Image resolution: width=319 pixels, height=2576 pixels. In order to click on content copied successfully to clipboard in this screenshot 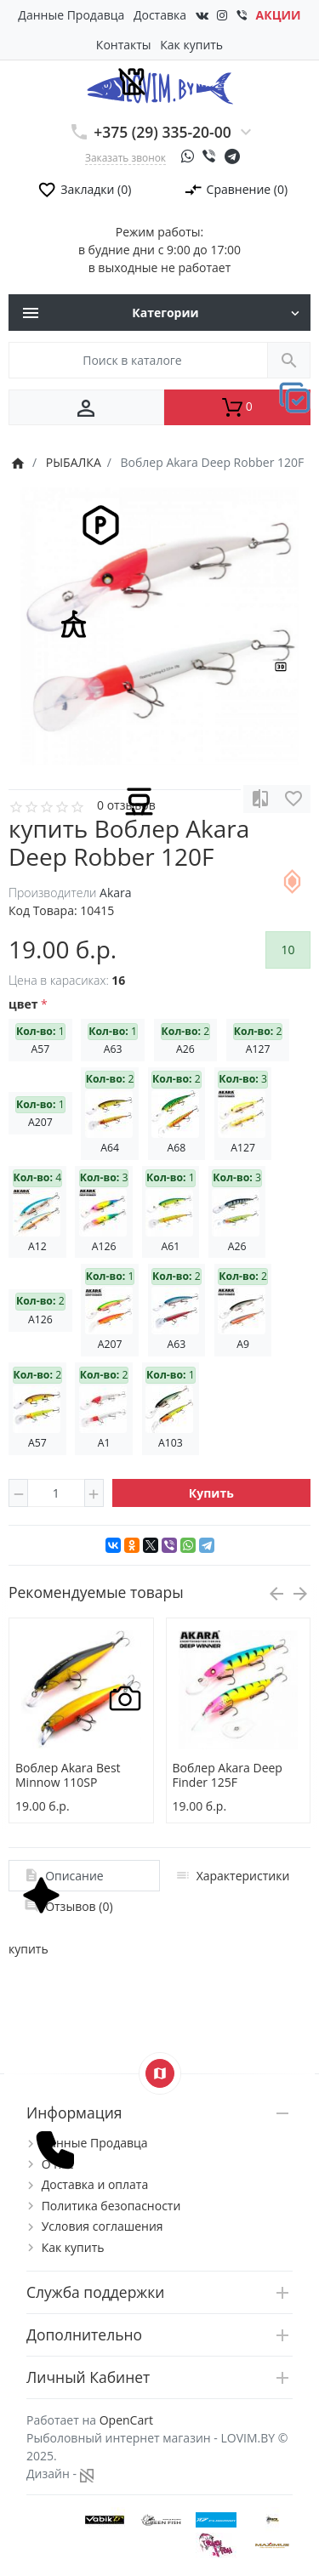, I will do `click(294, 397)`.